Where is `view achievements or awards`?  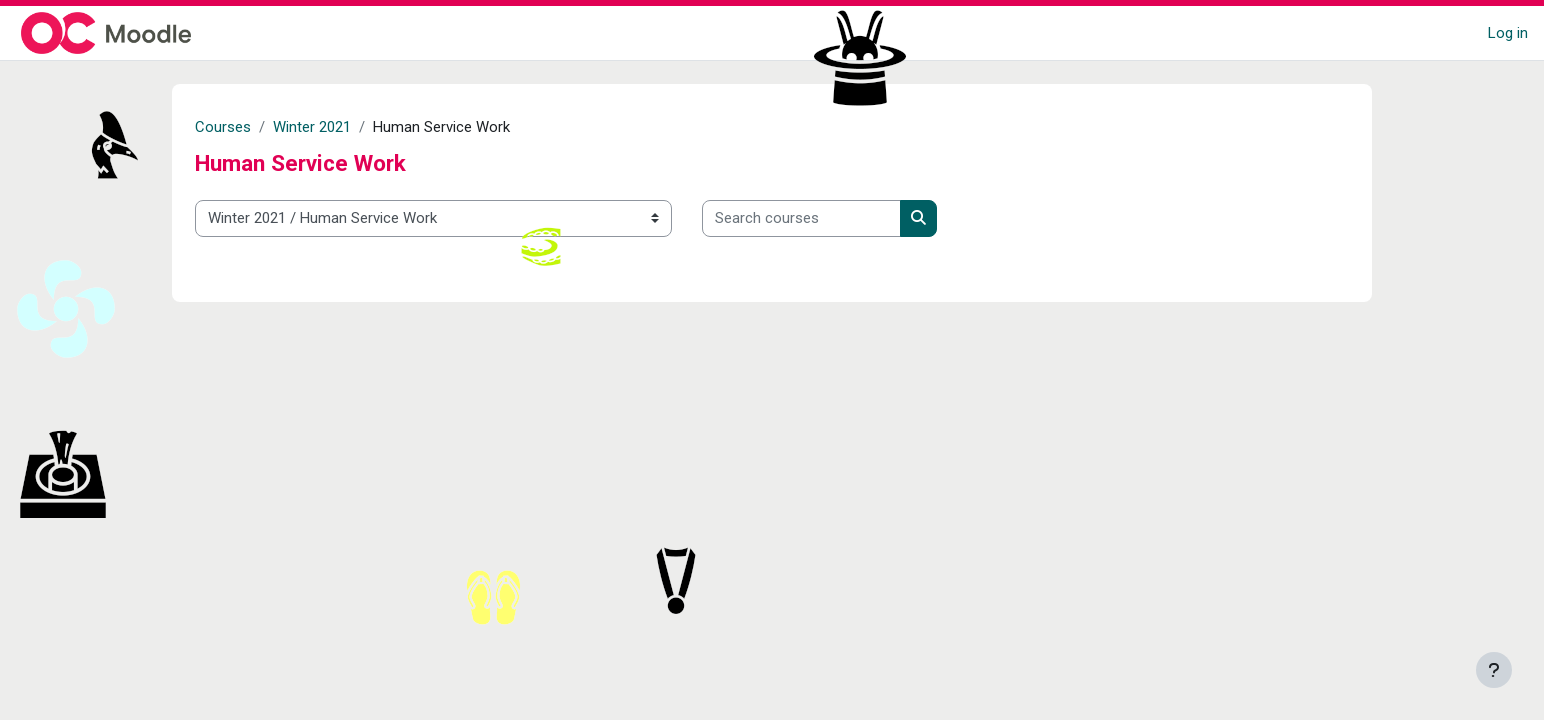 view achievements or awards is located at coordinates (676, 580).